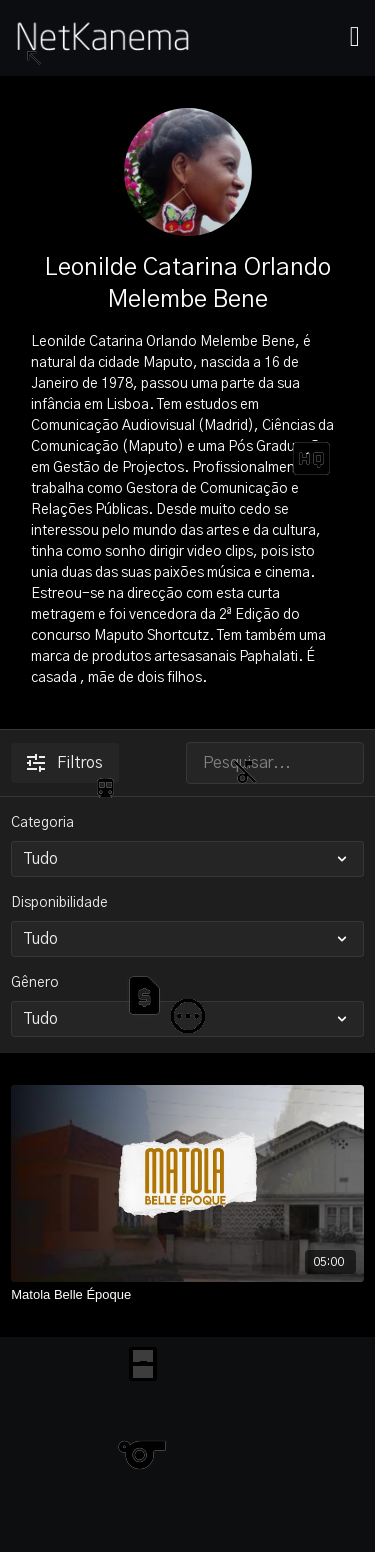  Describe the element at coordinates (105, 788) in the screenshot. I see `get public transit directions` at that location.